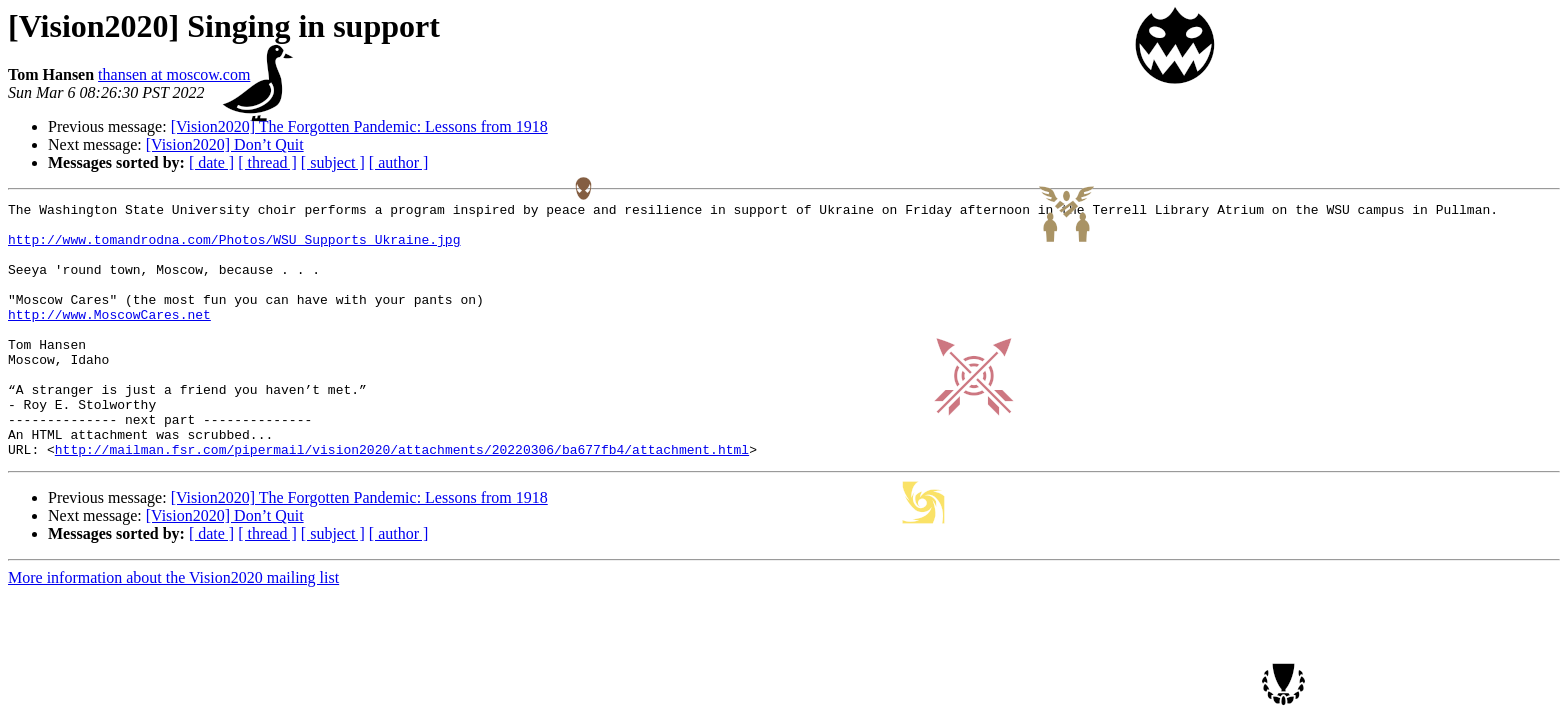 The height and width of the screenshot is (720, 1568). What do you see at coordinates (974, 376) in the screenshot?
I see `view targeting or precision settings` at bounding box center [974, 376].